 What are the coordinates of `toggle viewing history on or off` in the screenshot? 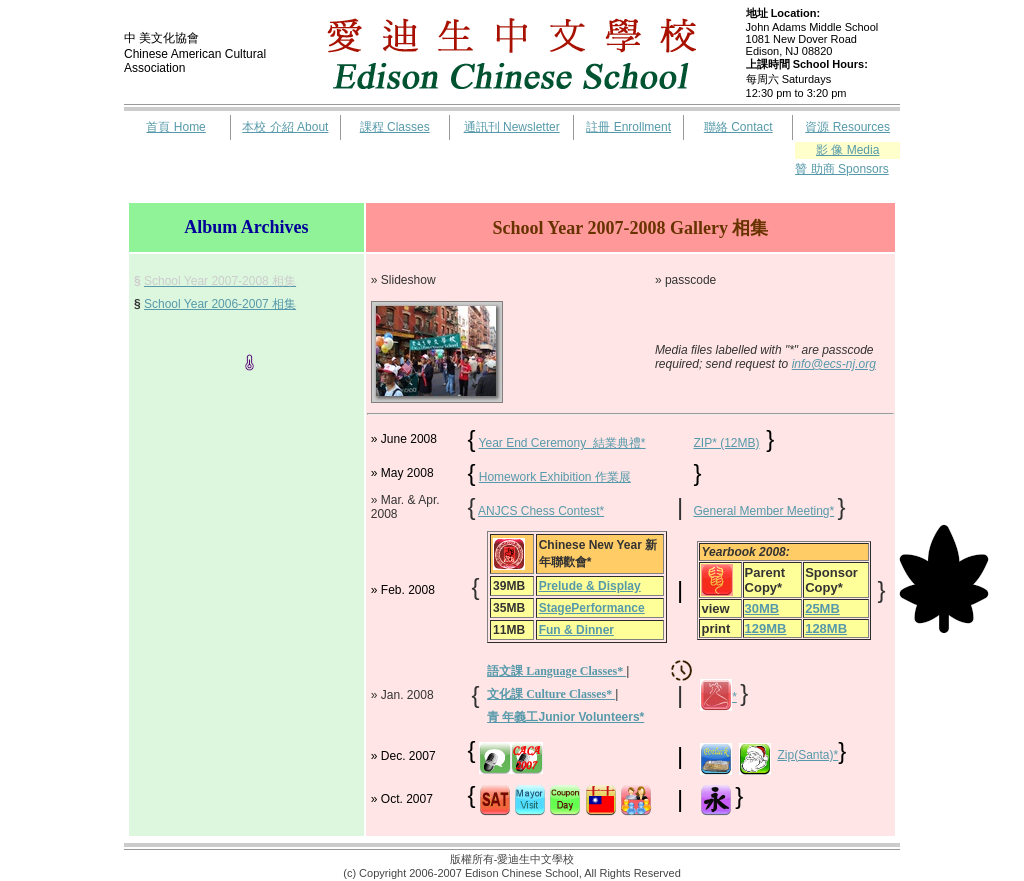 It's located at (681, 670).